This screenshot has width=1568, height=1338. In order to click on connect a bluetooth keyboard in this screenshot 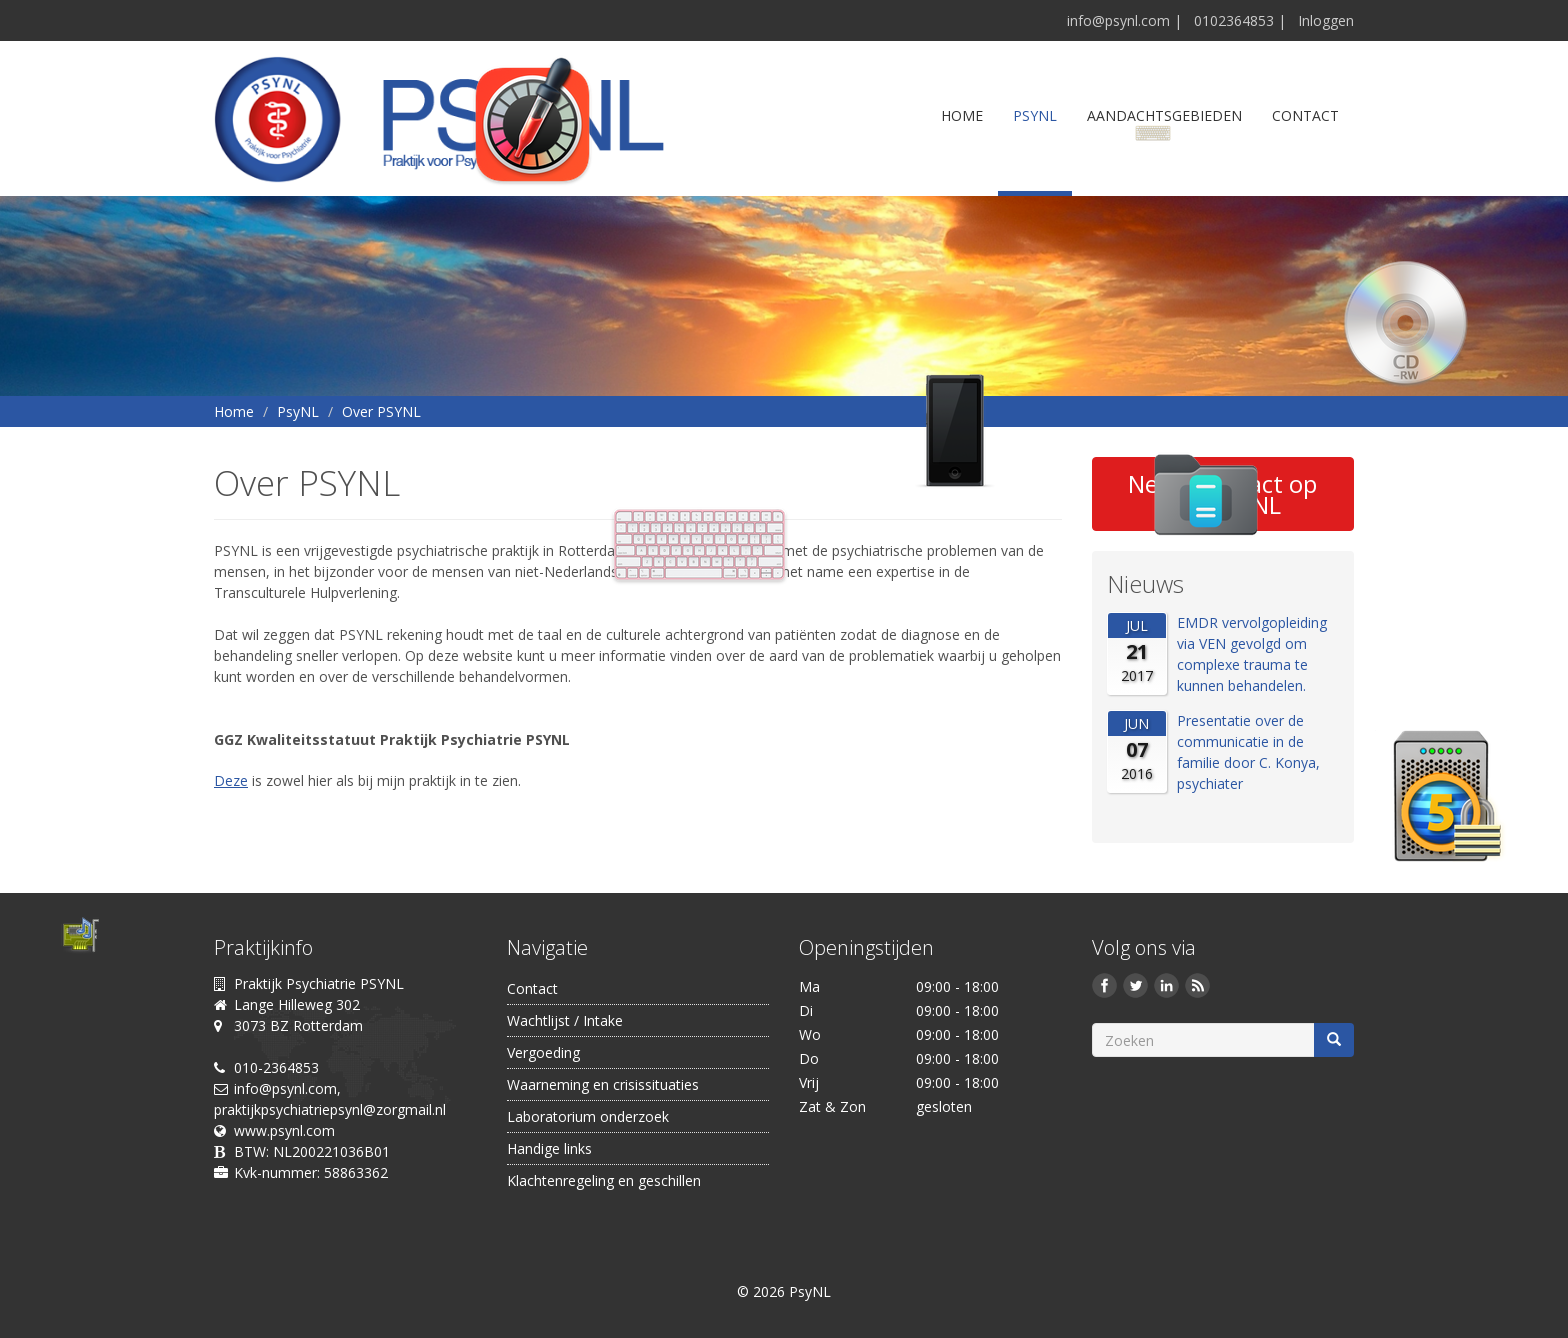, I will do `click(699, 544)`.